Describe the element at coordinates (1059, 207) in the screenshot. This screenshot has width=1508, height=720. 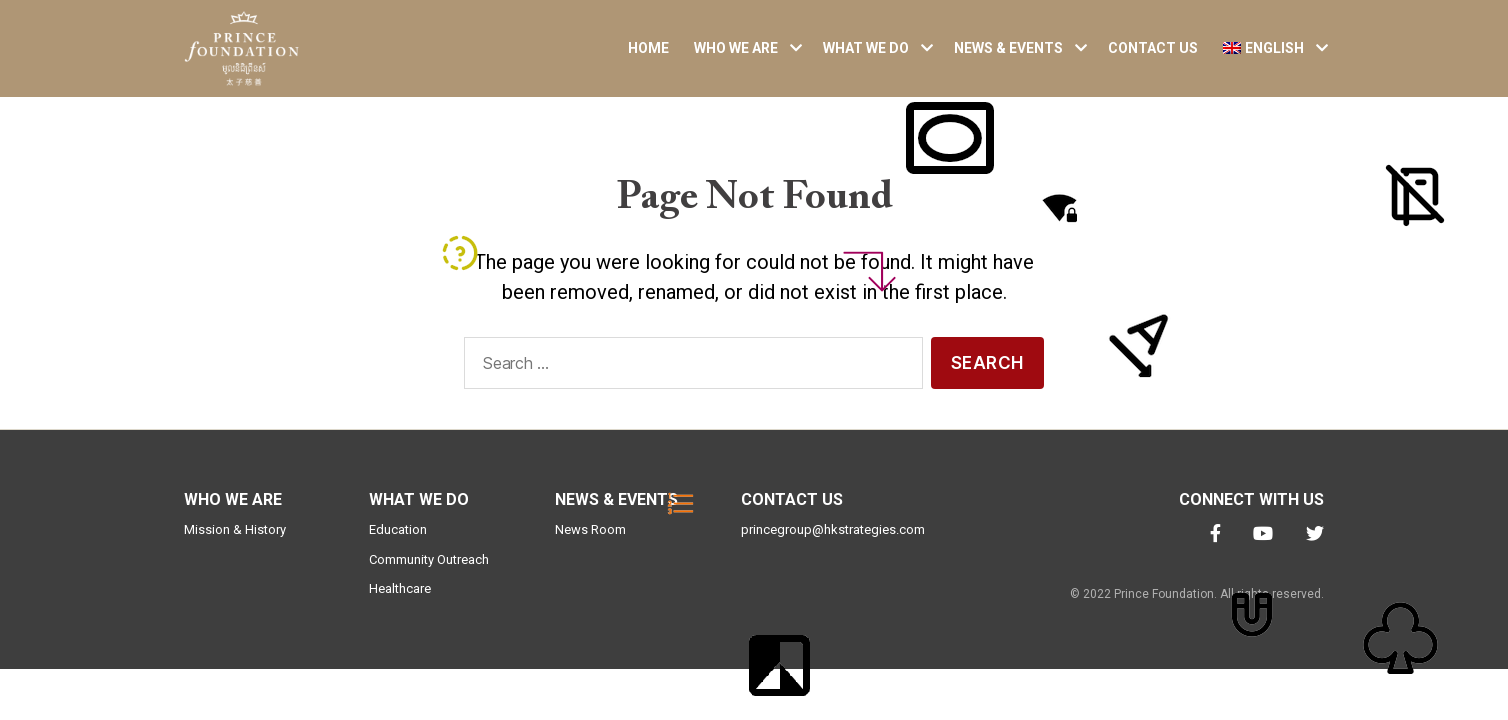
I see `connected to a secure wifi network` at that location.